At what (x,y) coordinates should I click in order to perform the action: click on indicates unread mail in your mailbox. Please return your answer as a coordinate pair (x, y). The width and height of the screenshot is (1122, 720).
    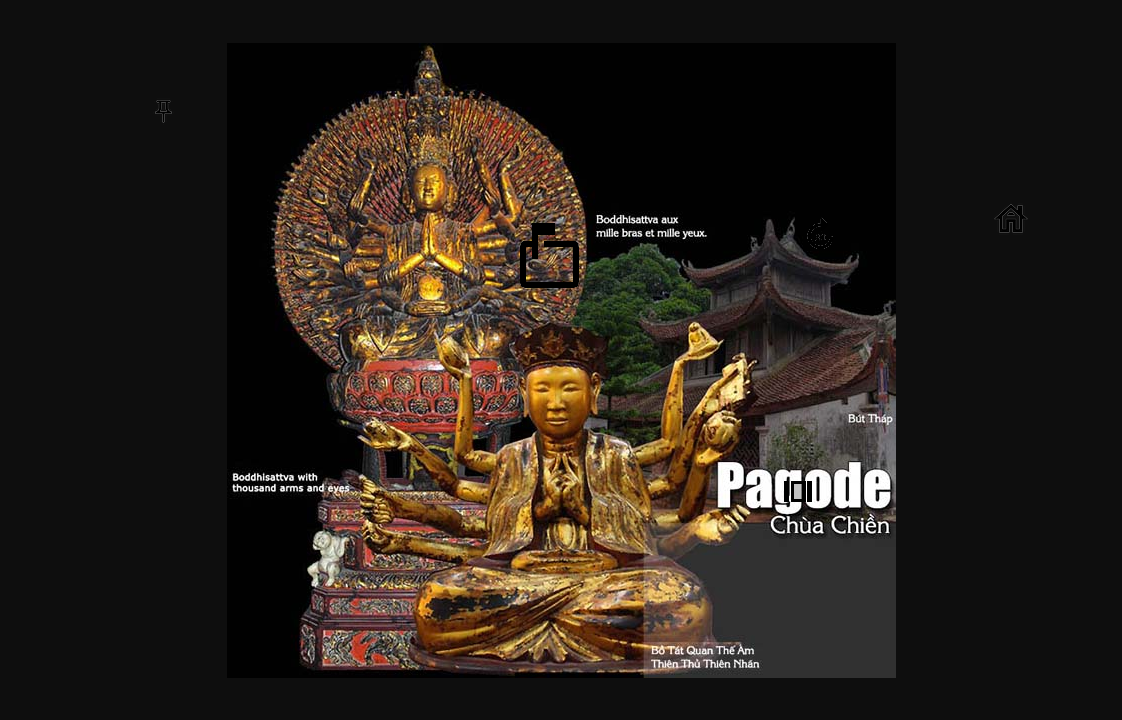
    Looking at the image, I should click on (549, 258).